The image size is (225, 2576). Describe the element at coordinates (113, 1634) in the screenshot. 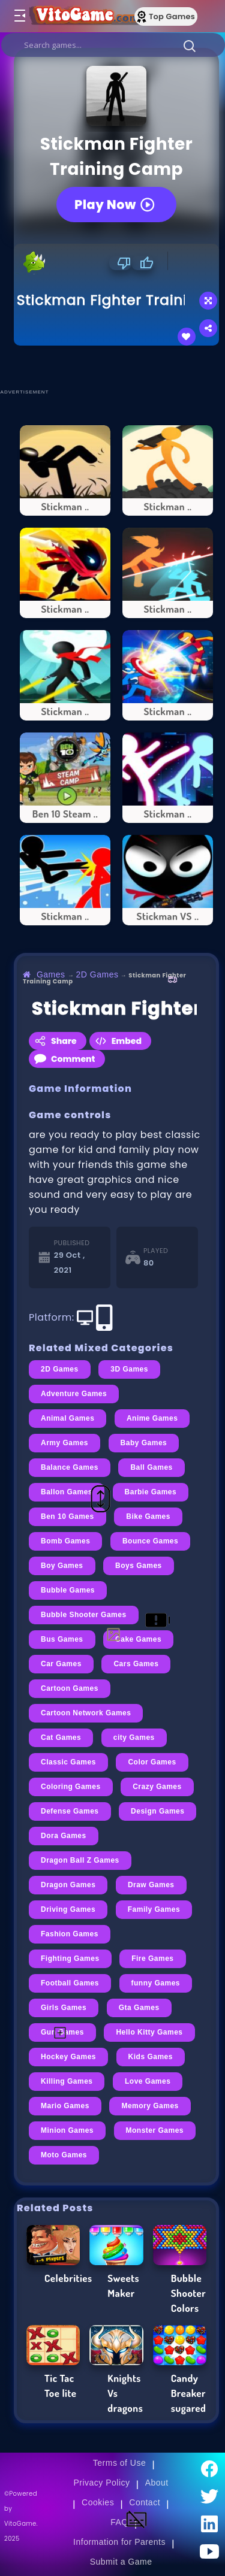

I see `view image or photo` at that location.